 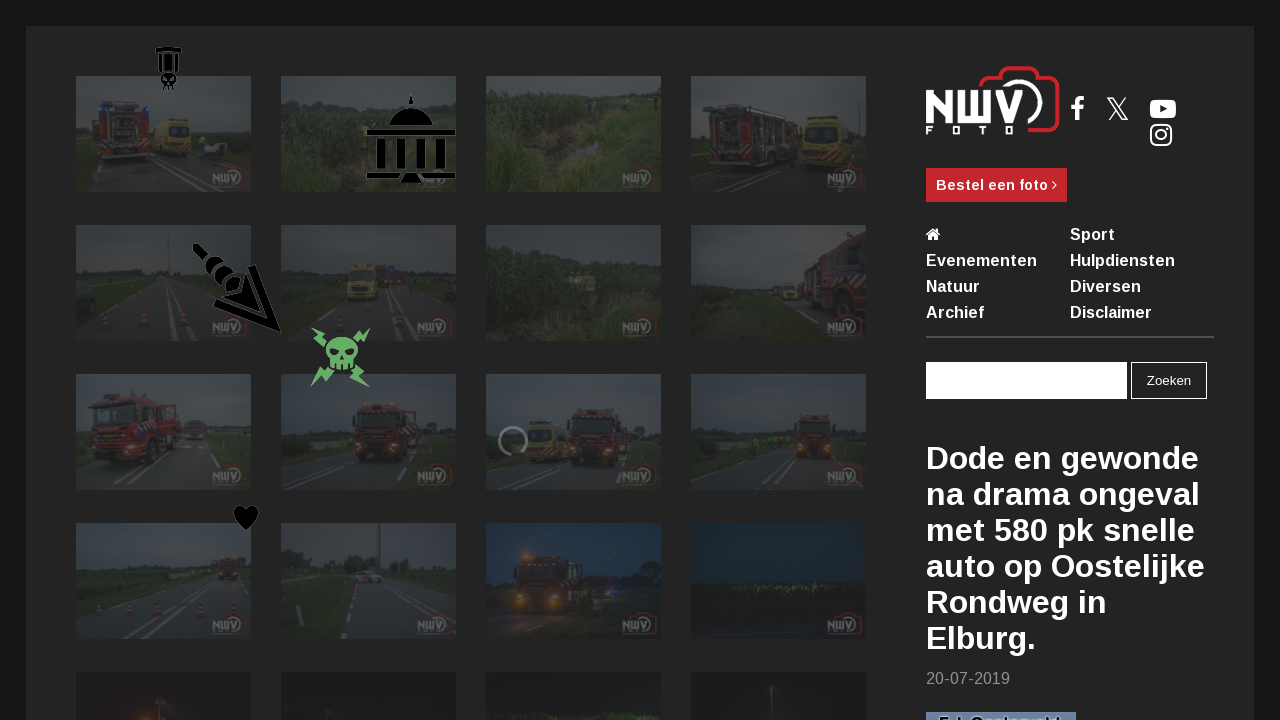 What do you see at coordinates (340, 357) in the screenshot?
I see `indicates a powerful attack or special ability` at bounding box center [340, 357].